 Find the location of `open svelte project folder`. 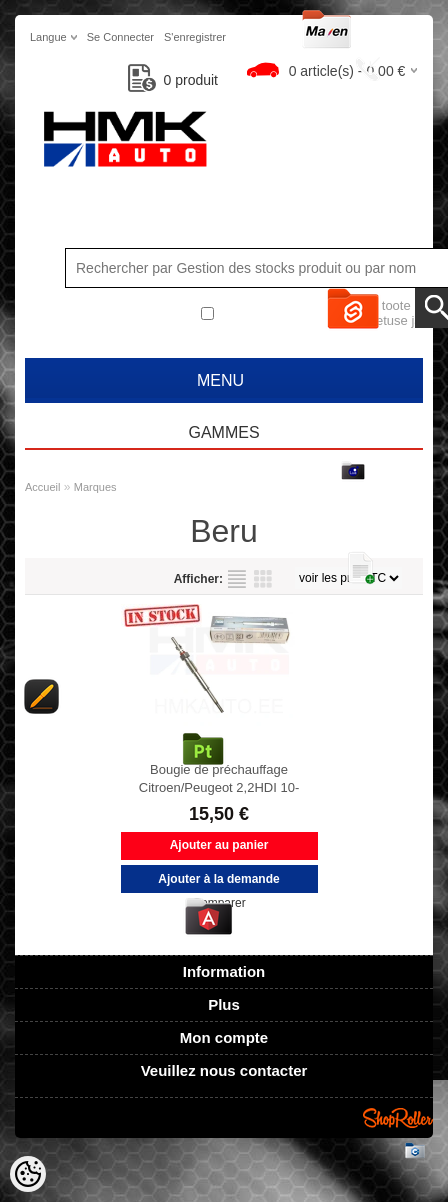

open svelte project folder is located at coordinates (353, 310).